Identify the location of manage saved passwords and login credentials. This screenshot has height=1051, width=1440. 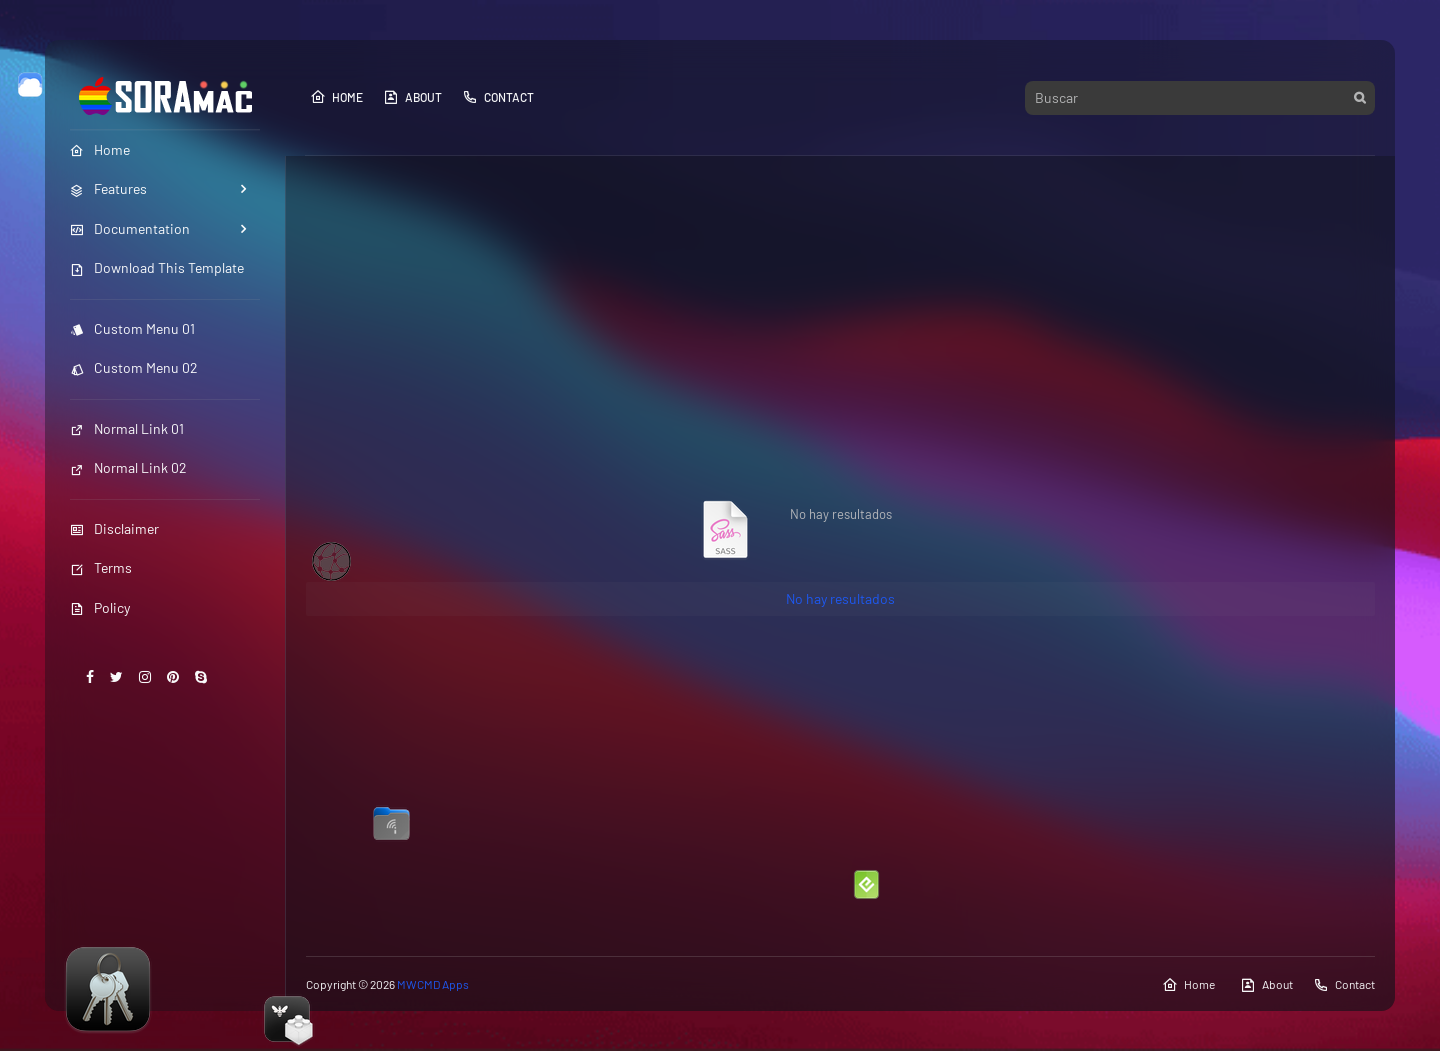
(79, 105).